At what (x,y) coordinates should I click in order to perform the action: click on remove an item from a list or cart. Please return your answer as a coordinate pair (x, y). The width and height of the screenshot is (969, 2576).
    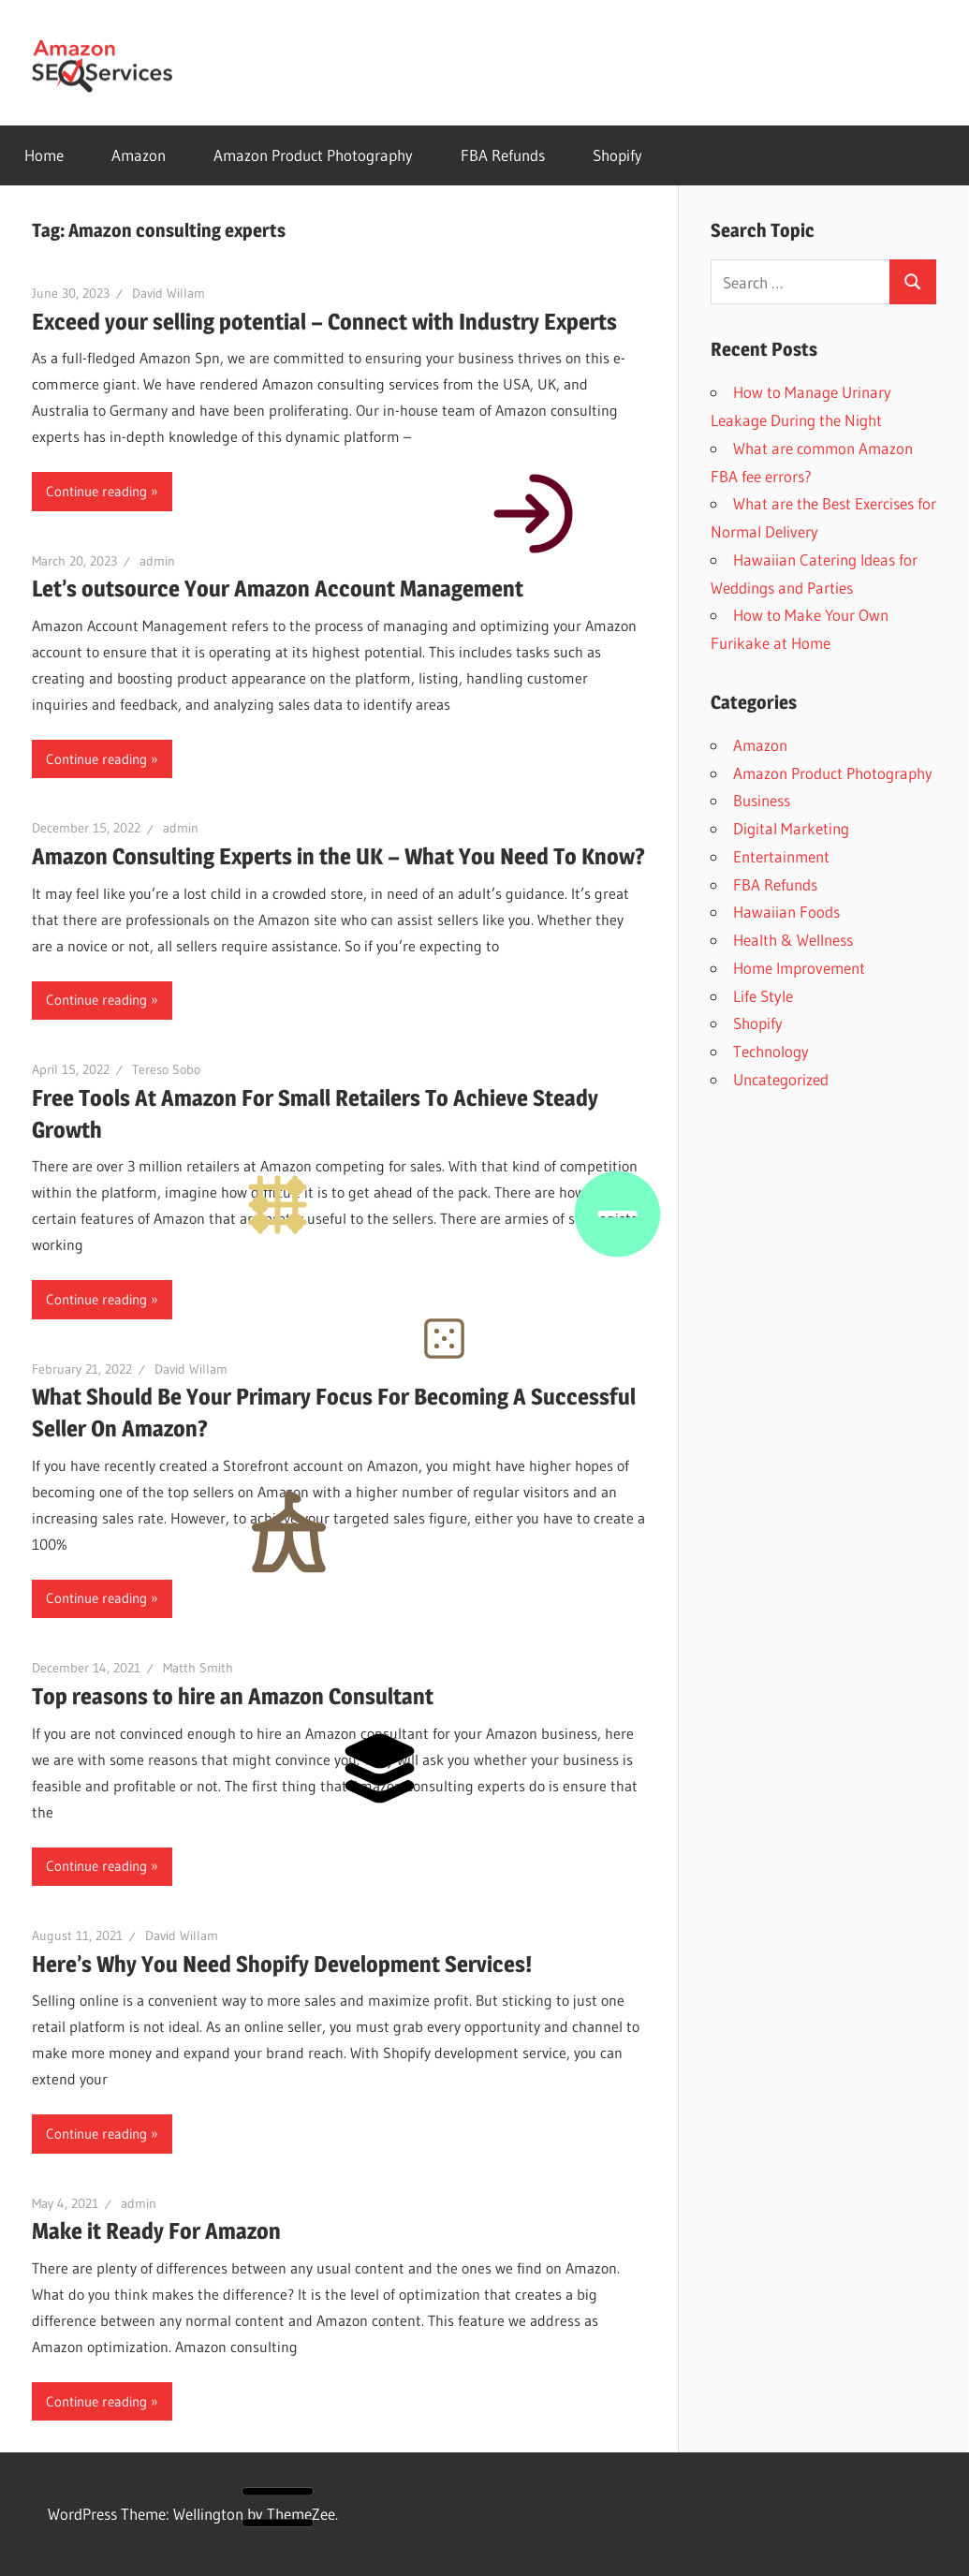
    Looking at the image, I should click on (617, 1214).